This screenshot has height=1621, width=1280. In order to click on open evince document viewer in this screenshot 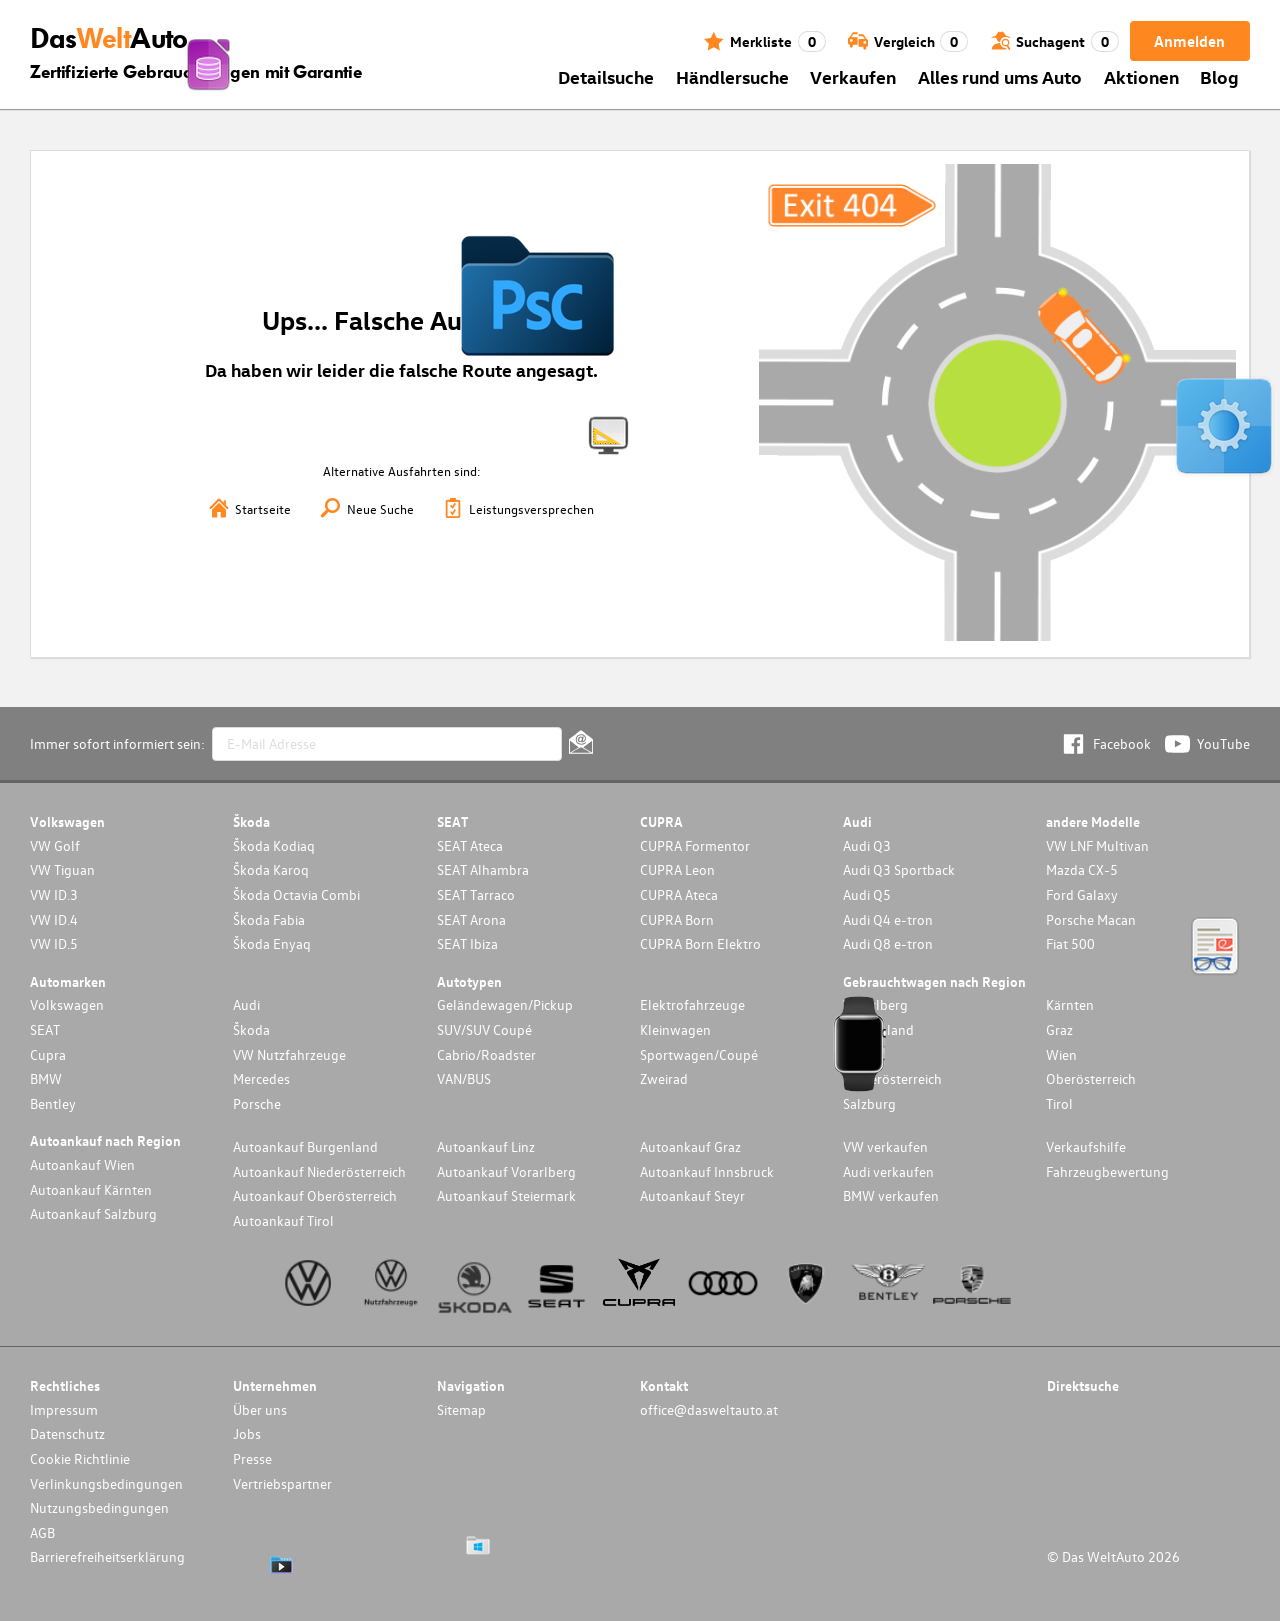, I will do `click(1215, 946)`.